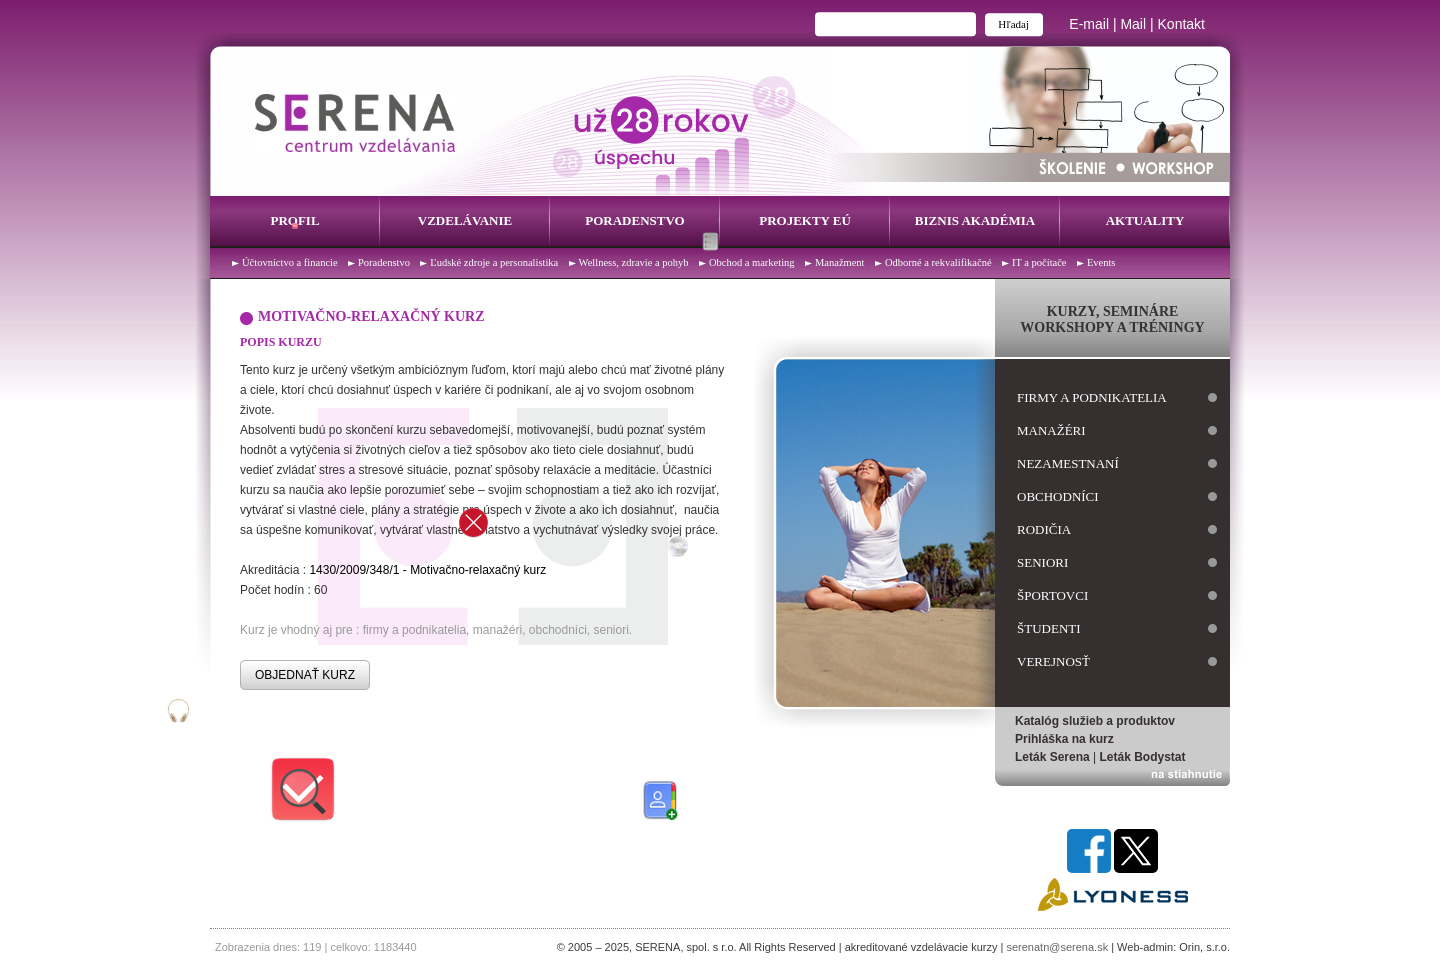 The image size is (1440, 969). I want to click on connect bluetooth headphones, so click(178, 710).